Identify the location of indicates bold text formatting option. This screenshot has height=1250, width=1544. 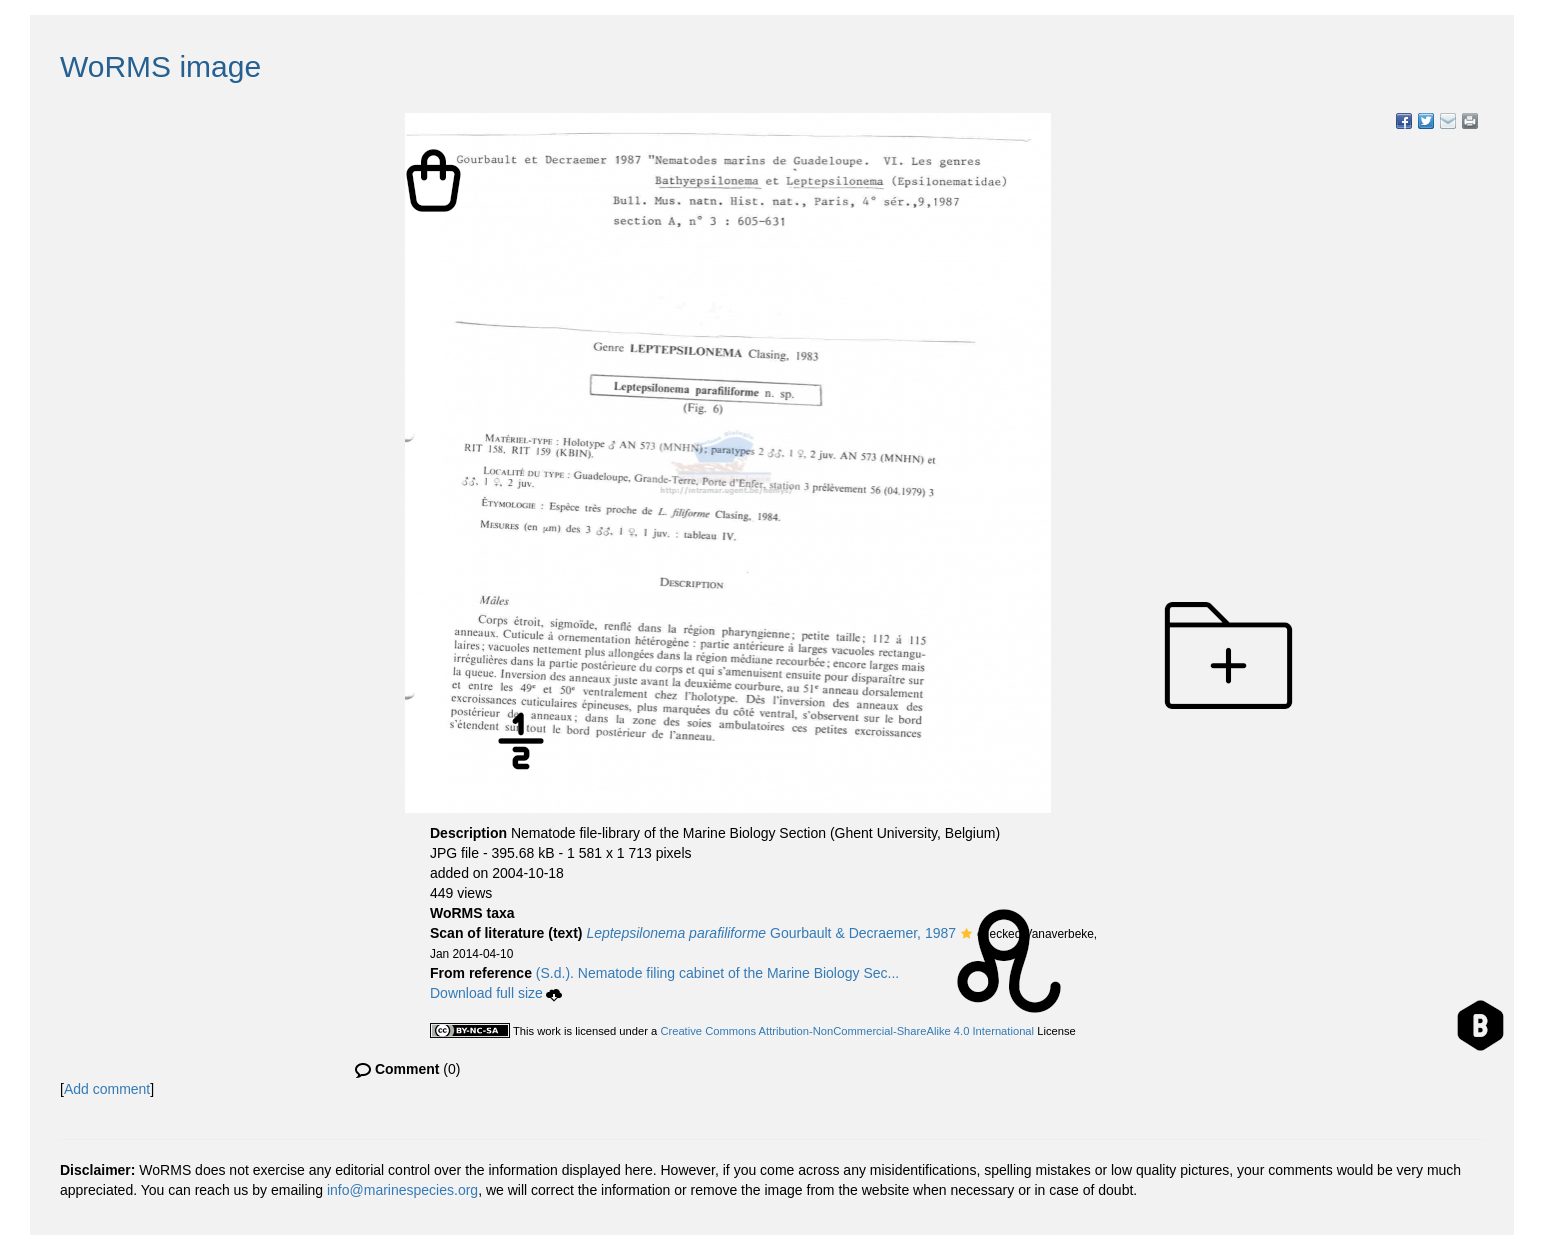
(1480, 1025).